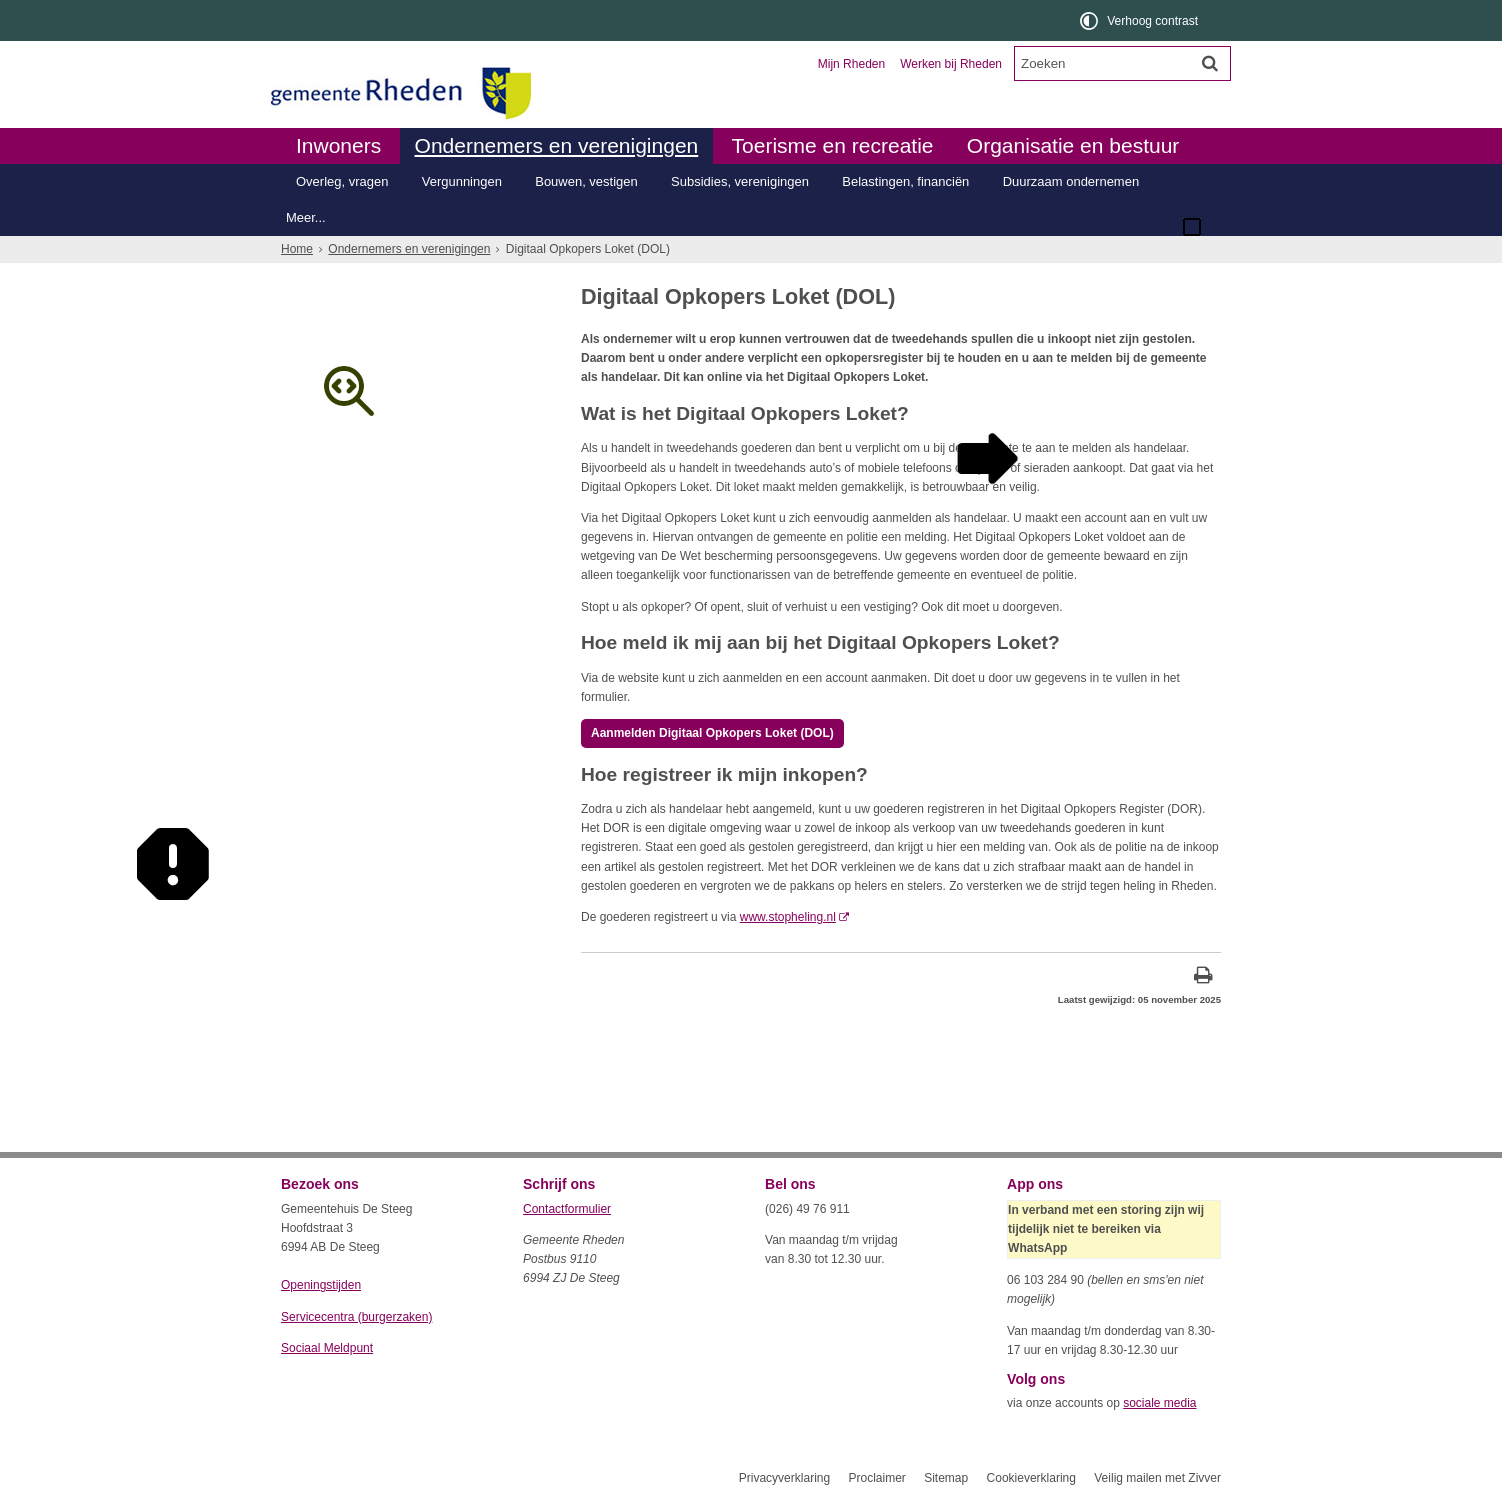 Image resolution: width=1502 pixels, height=1500 pixels. I want to click on forward an email or message, so click(988, 458).